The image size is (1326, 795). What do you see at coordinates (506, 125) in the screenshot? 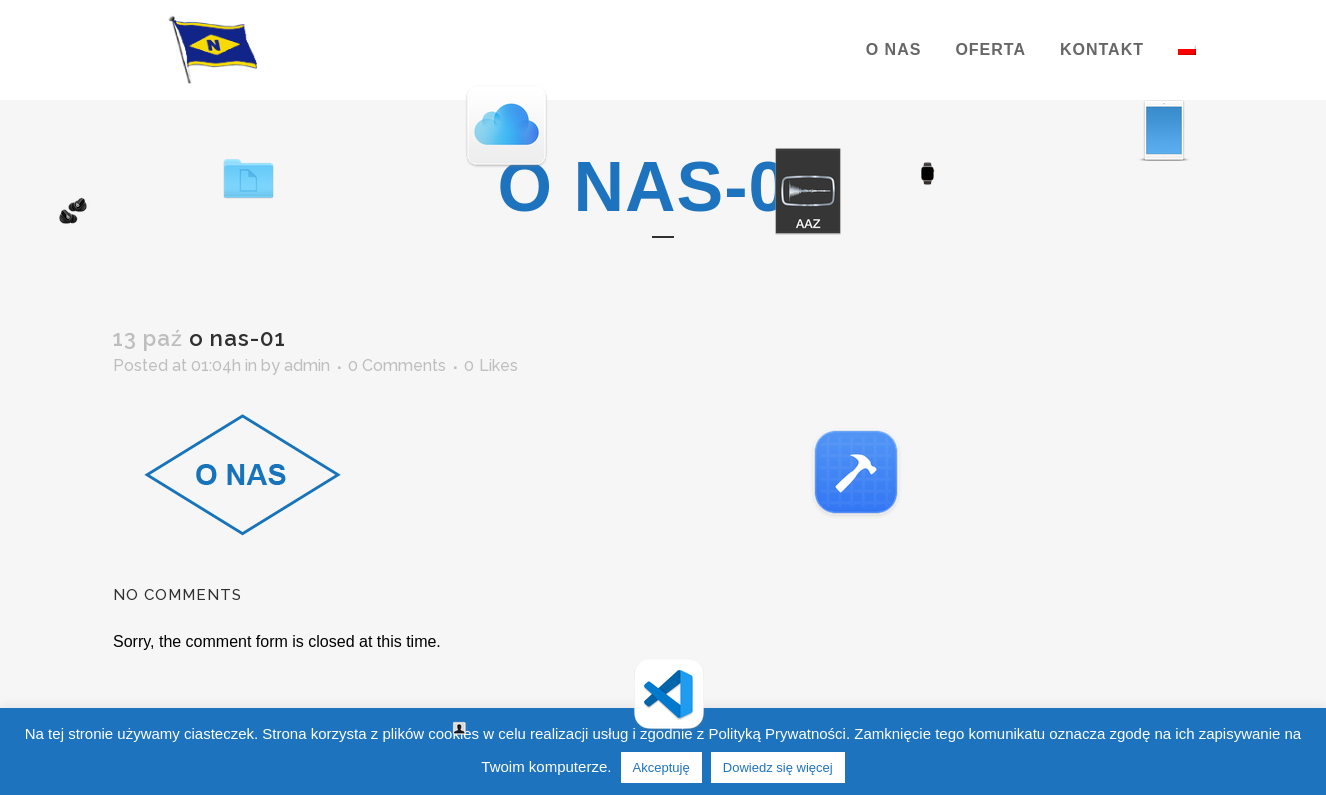
I see `access iCloud storage and sync settings` at bounding box center [506, 125].